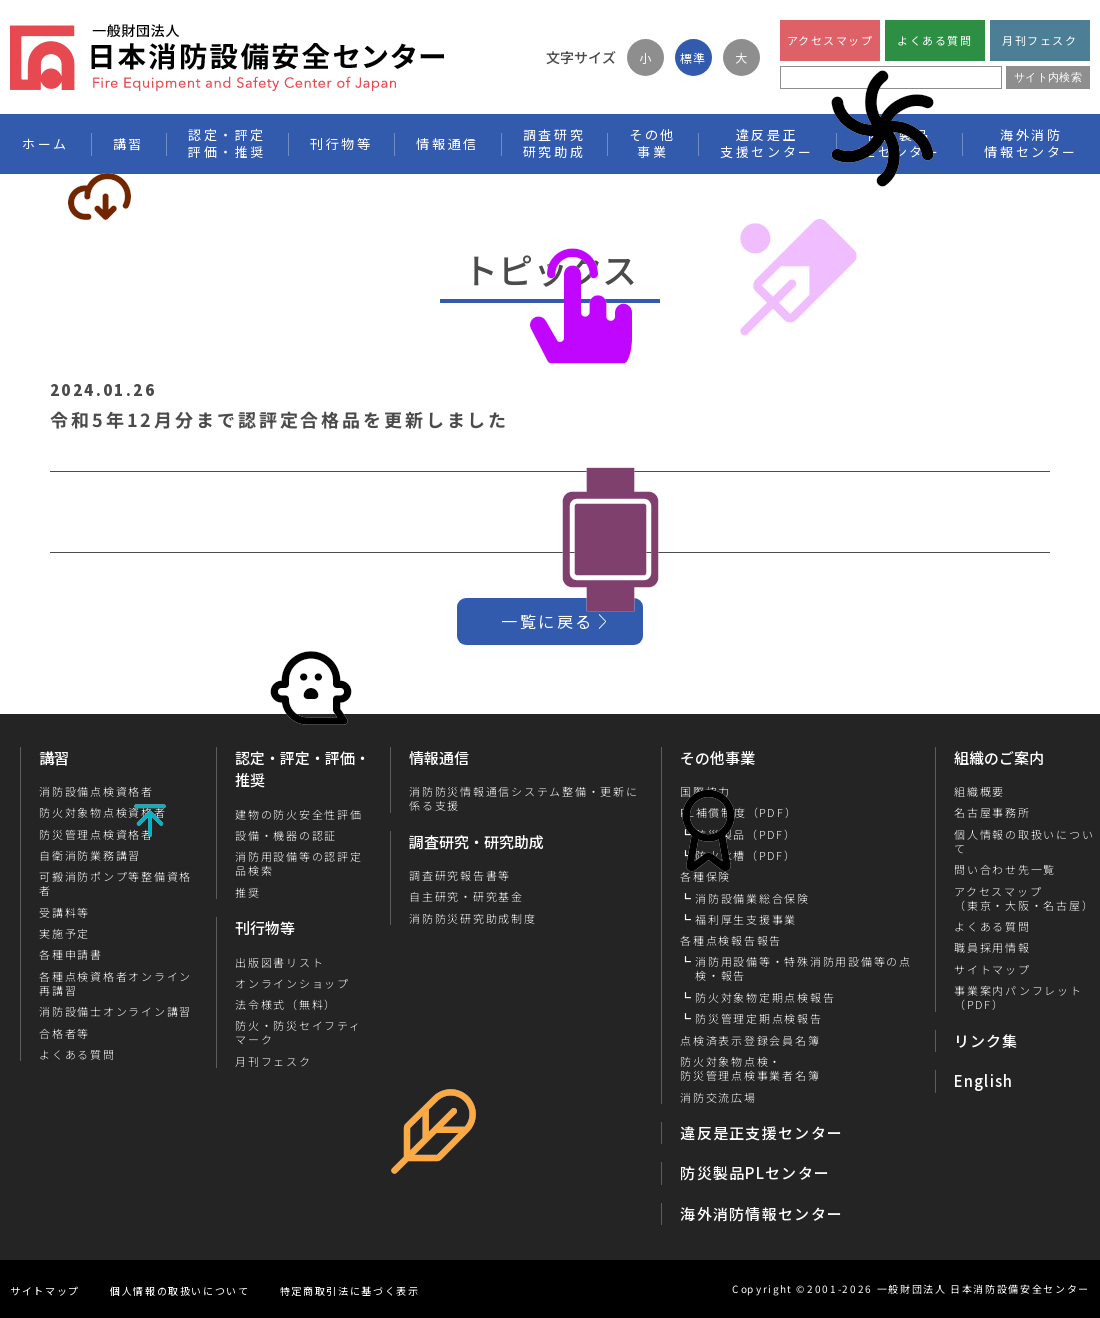  Describe the element at coordinates (792, 275) in the screenshot. I see `access cricket sports scores or content` at that location.